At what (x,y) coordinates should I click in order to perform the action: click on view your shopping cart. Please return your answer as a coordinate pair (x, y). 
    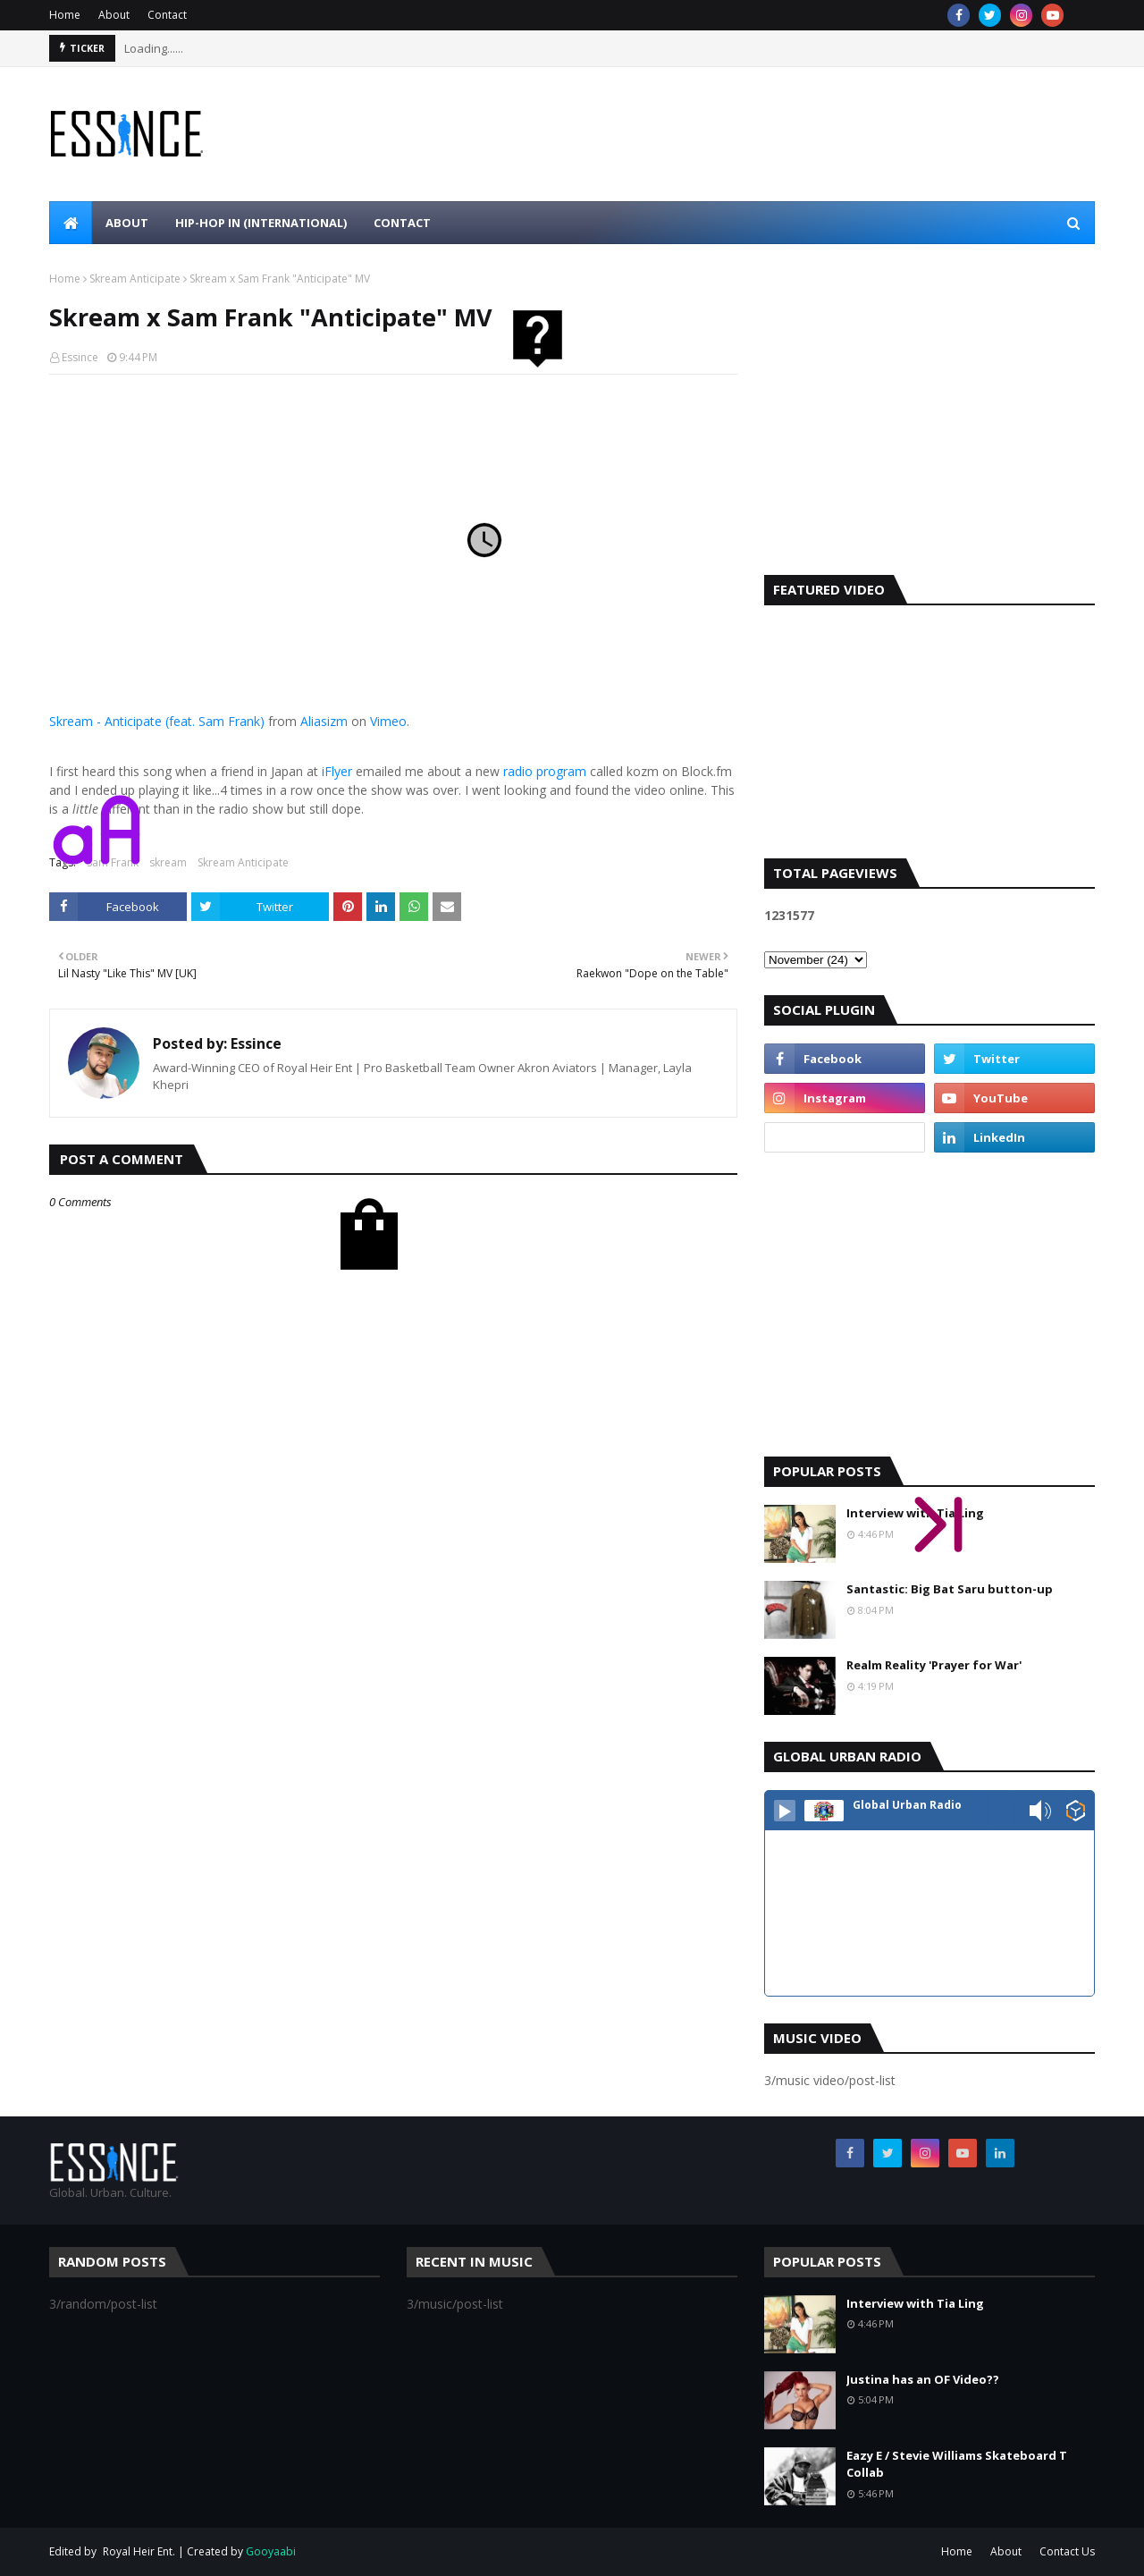
    Looking at the image, I should click on (369, 1234).